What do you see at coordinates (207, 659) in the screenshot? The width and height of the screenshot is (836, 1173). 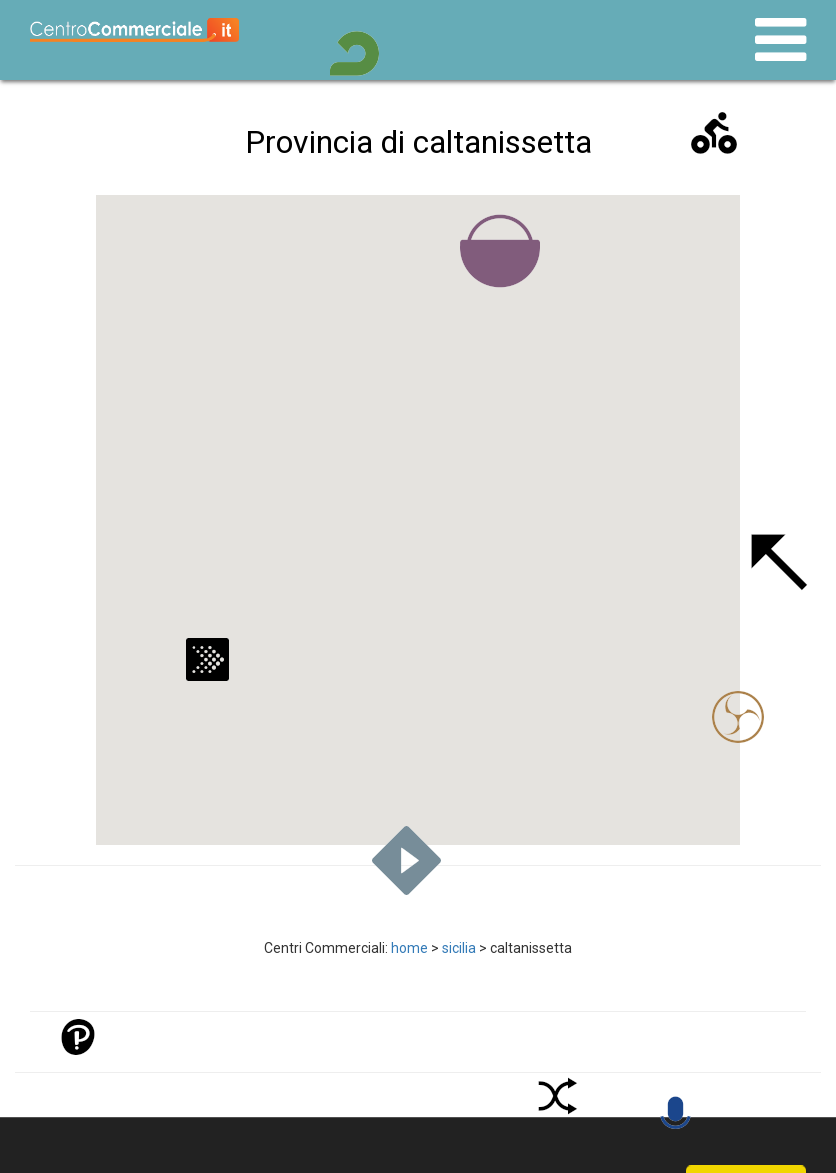 I see `presto database logo` at bounding box center [207, 659].